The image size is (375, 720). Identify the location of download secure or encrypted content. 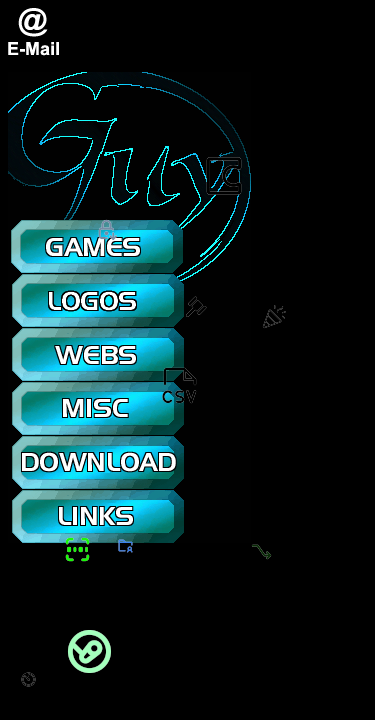
(106, 229).